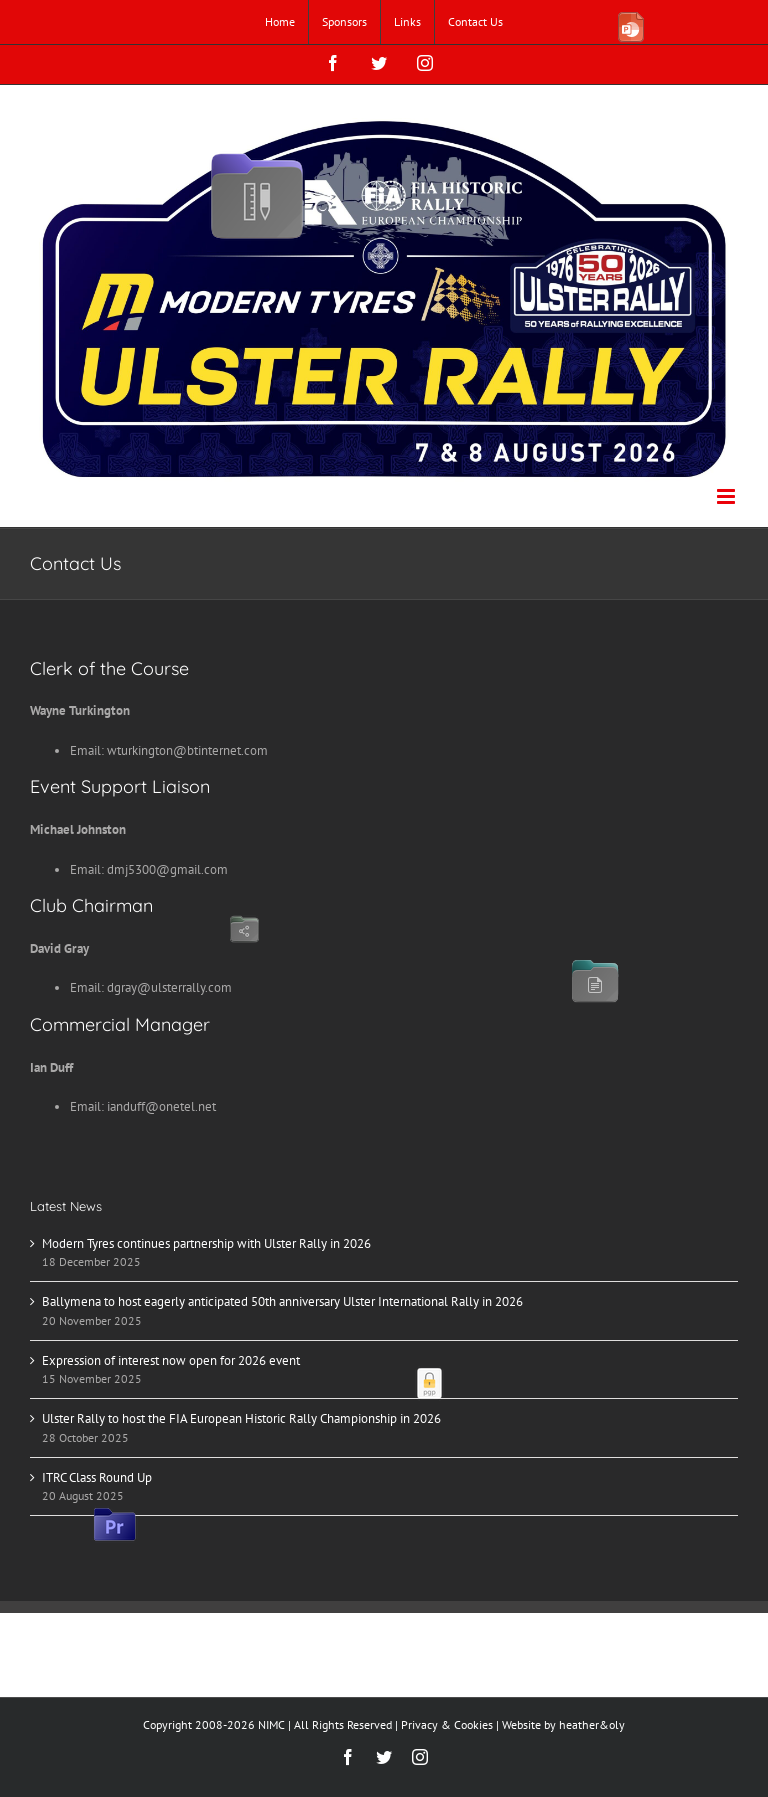  What do you see at coordinates (429, 1383) in the screenshot?
I see `a pgp-encrypted file` at bounding box center [429, 1383].